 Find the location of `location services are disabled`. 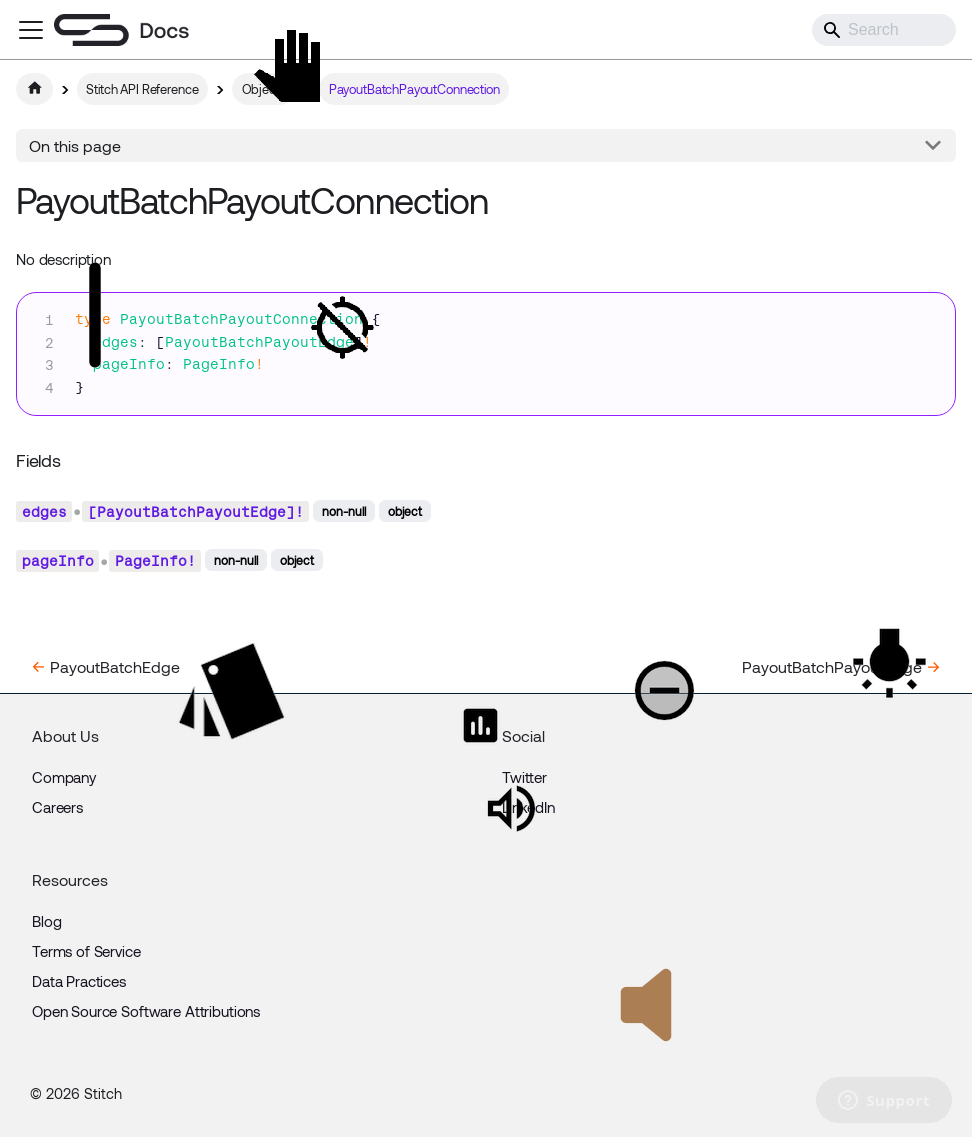

location services are disabled is located at coordinates (342, 327).